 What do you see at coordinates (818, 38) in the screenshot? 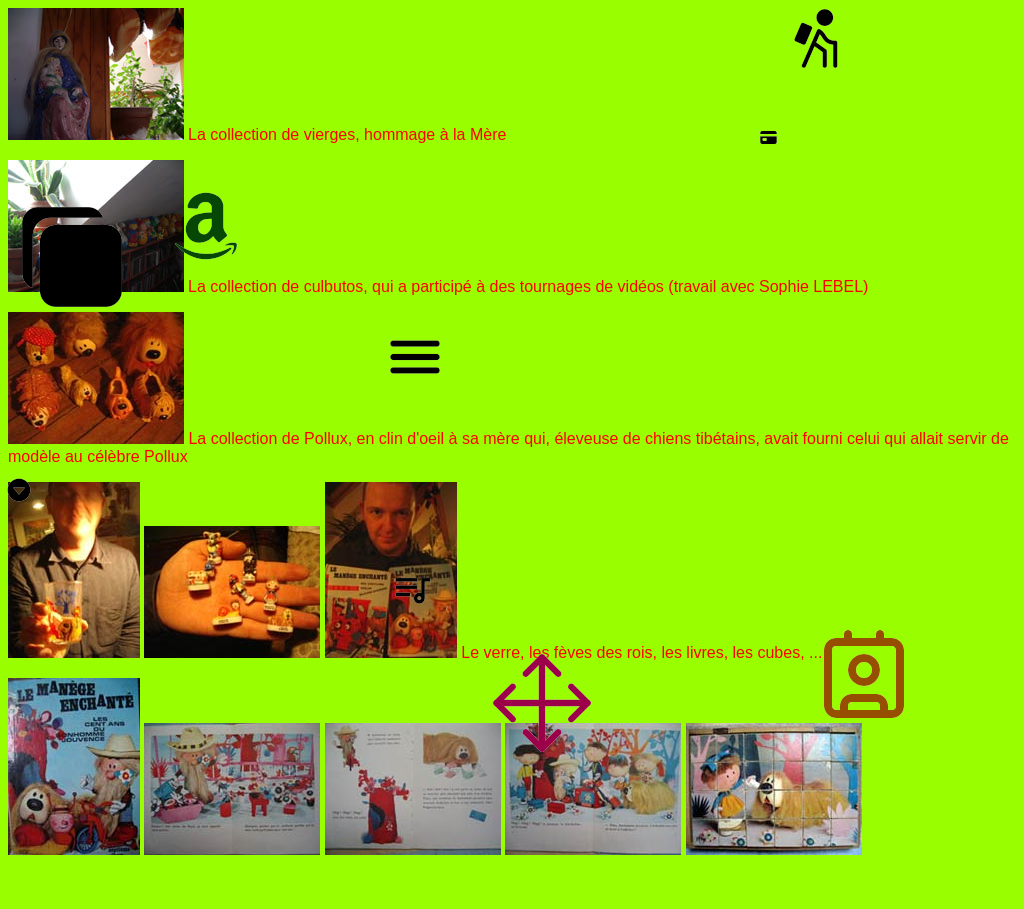
I see `access hiking trails or outdoor activities` at bounding box center [818, 38].